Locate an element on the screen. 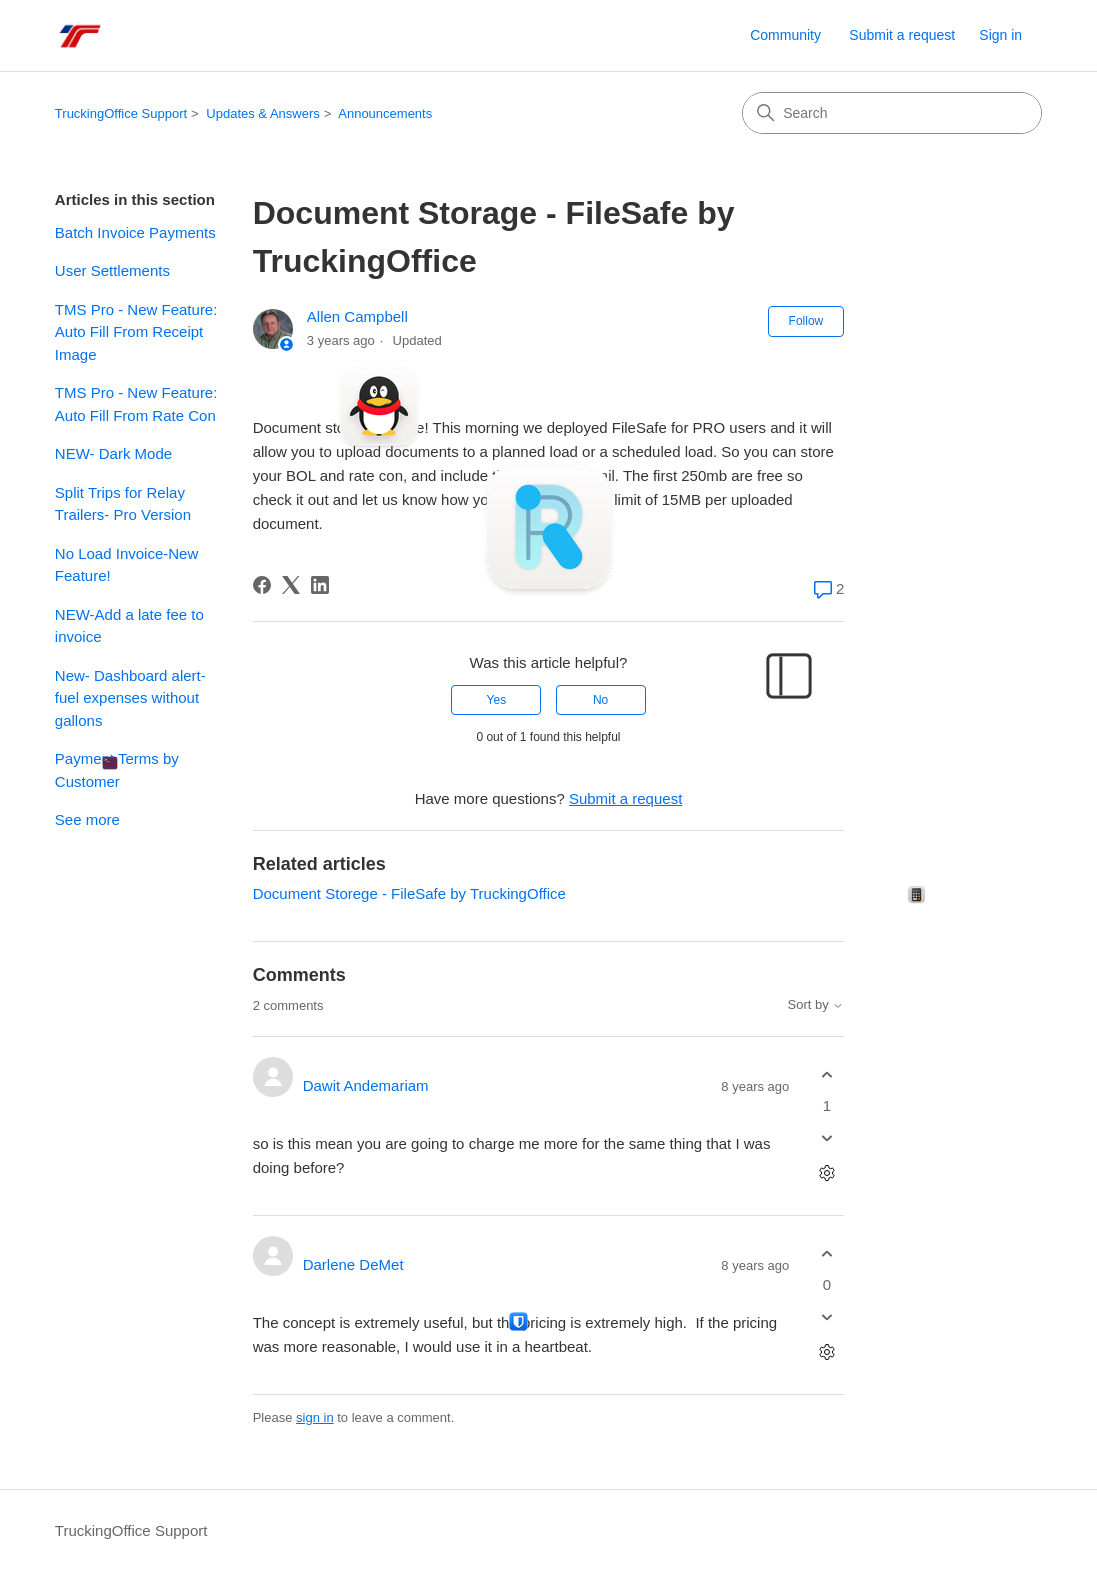  open the calculator app is located at coordinates (916, 894).